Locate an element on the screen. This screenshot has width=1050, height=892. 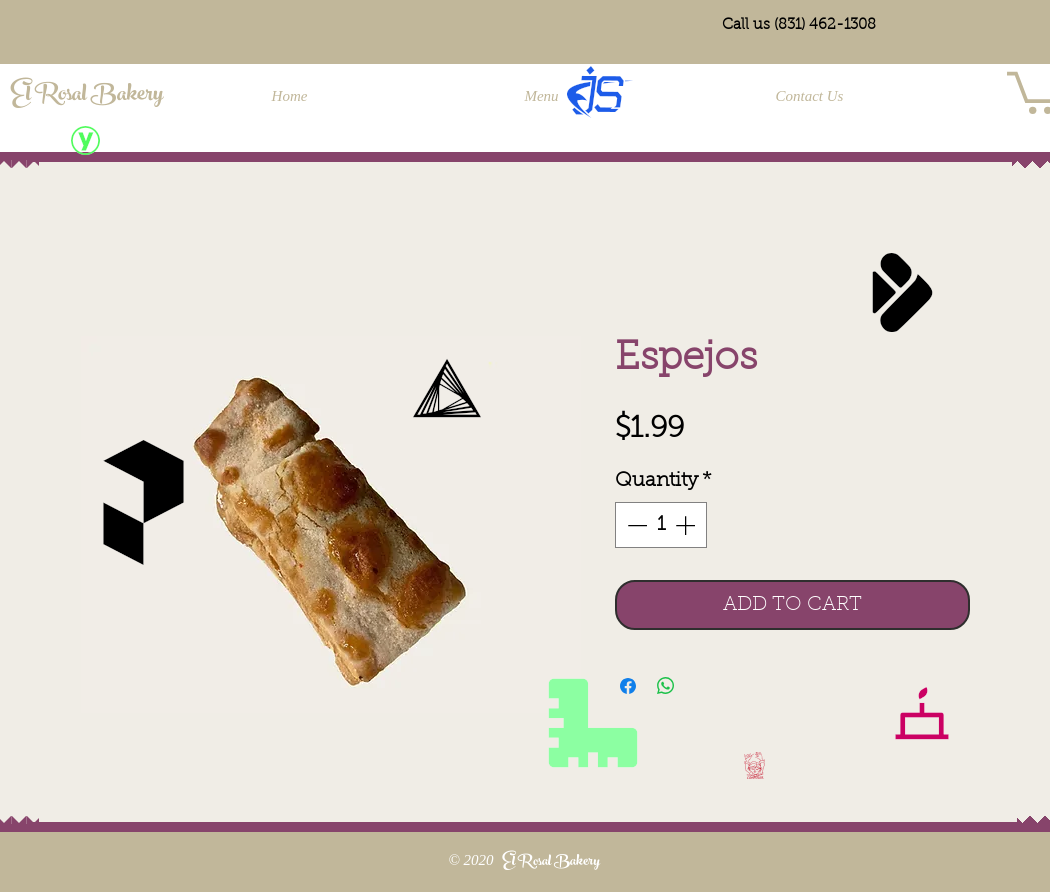
access measurement or ruler tool is located at coordinates (593, 723).